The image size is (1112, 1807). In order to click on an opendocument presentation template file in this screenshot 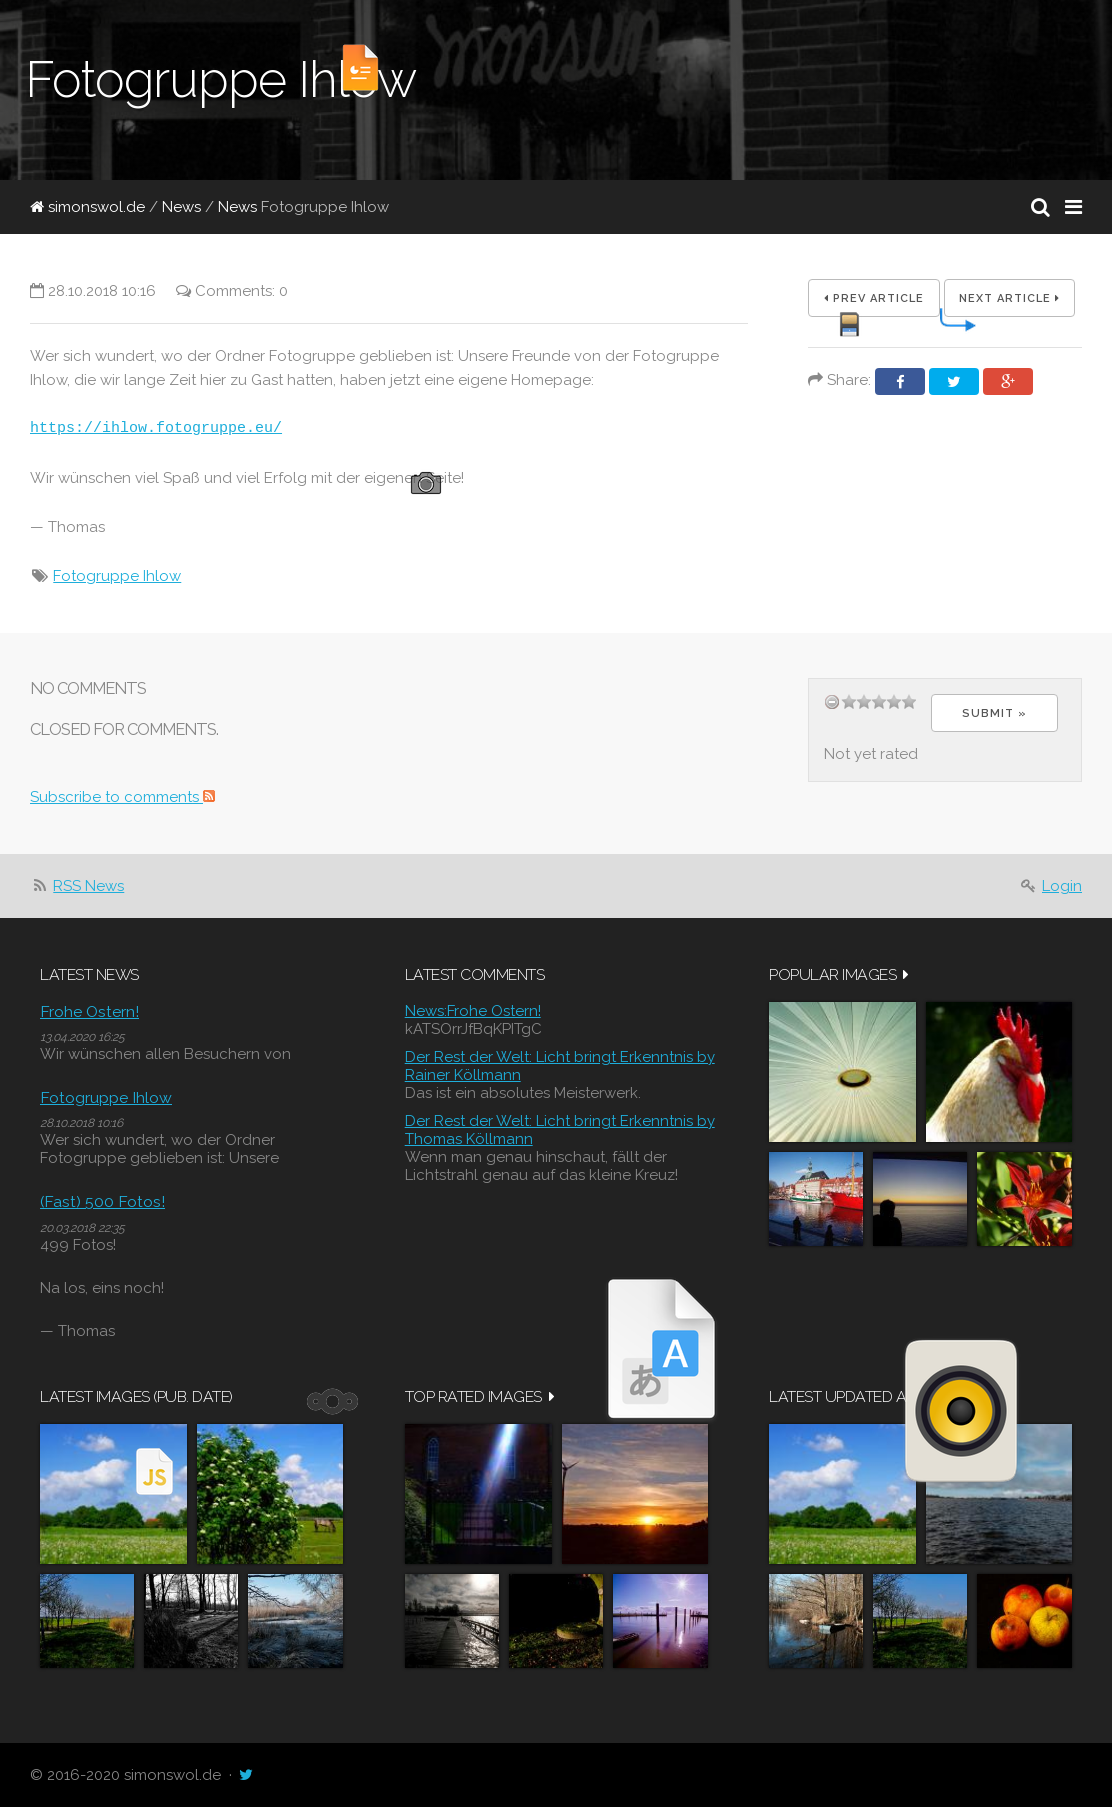, I will do `click(360, 68)`.